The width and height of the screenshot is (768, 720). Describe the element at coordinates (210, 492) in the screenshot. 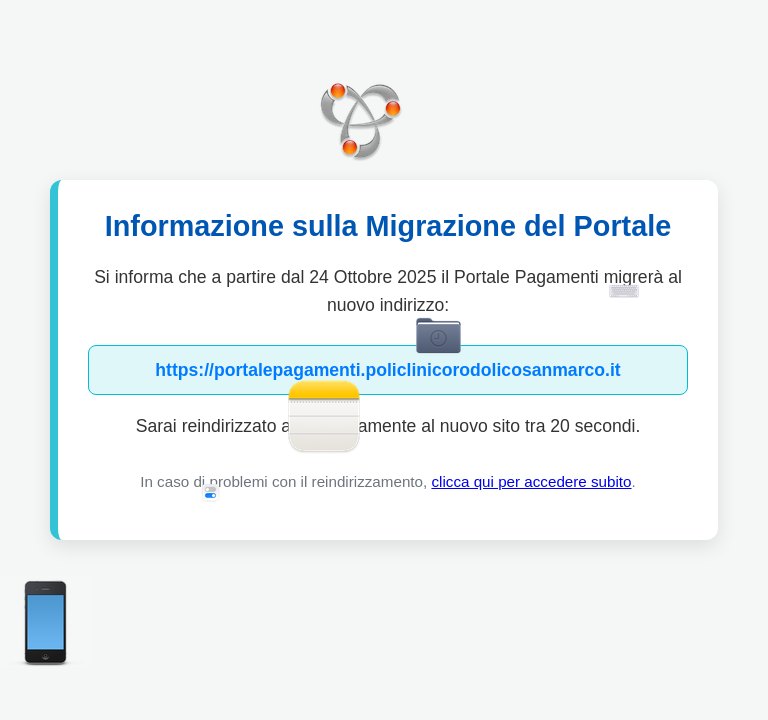

I see `open control center to adjust system settings` at that location.